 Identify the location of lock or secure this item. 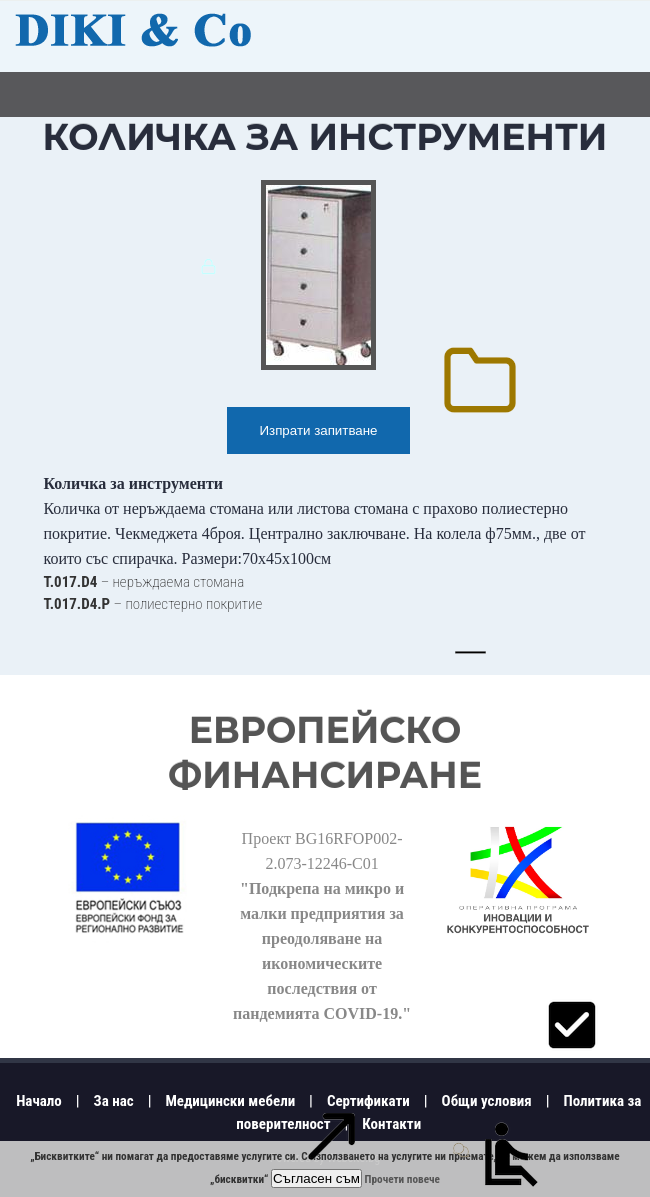
(208, 266).